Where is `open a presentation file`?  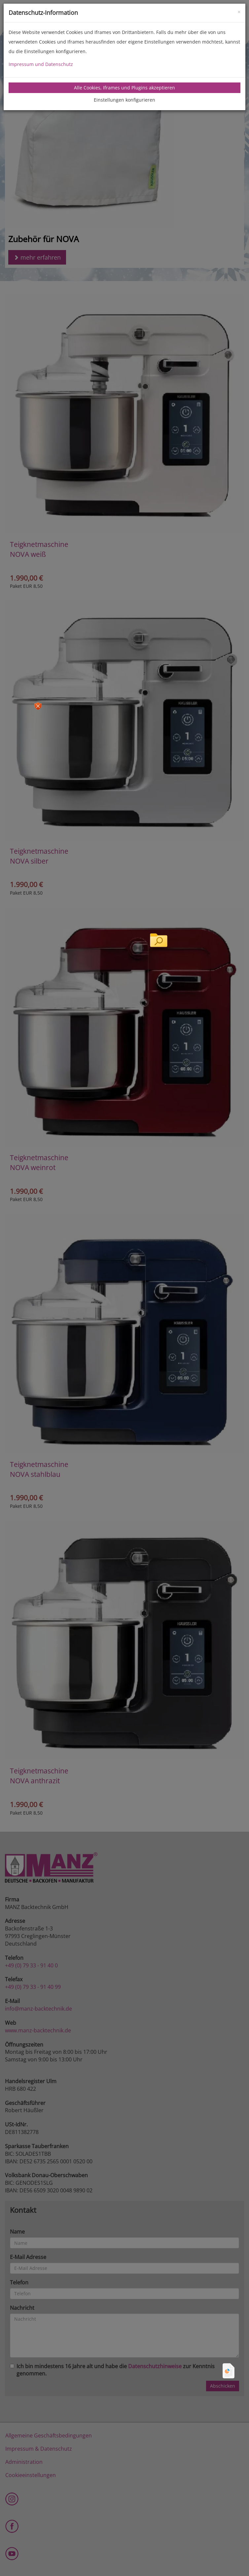
open a presentation file is located at coordinates (229, 2371).